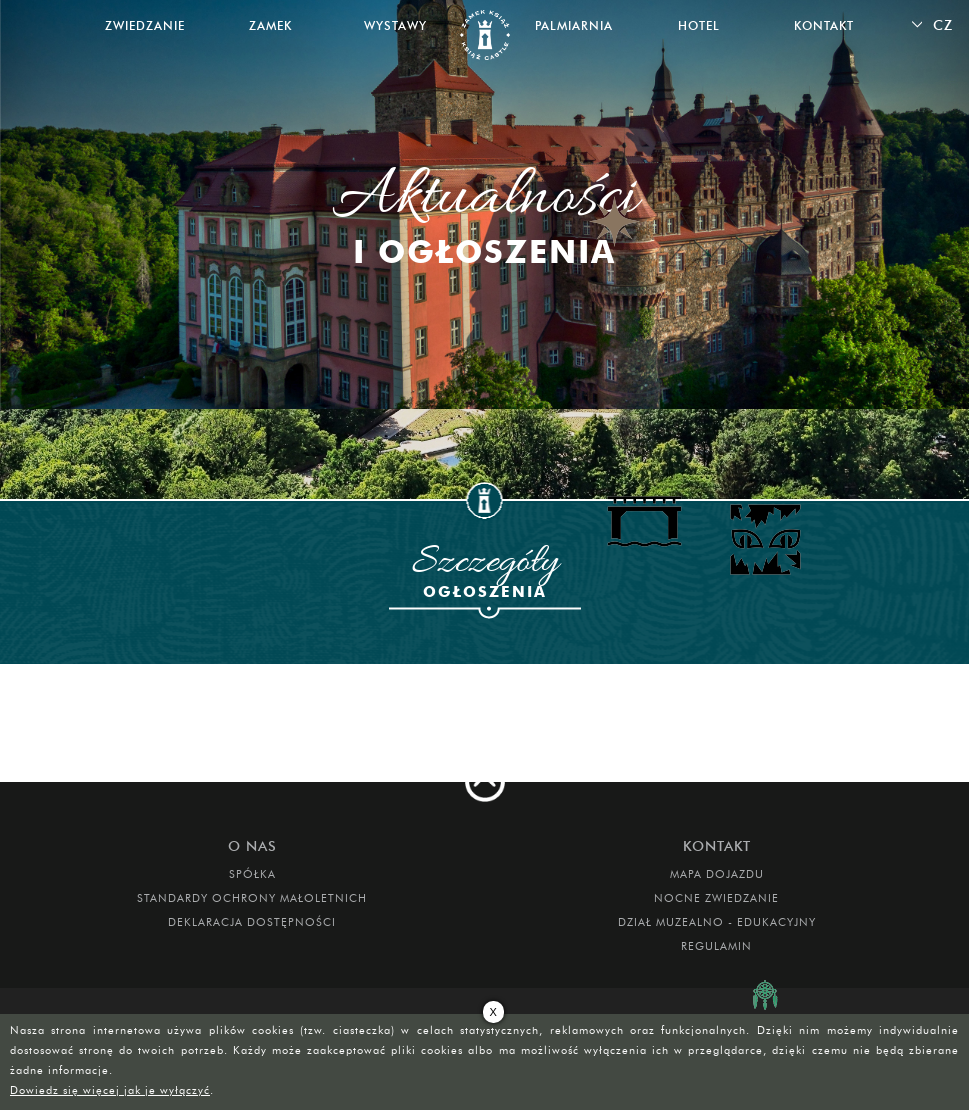 This screenshot has width=969, height=1110. Describe the element at coordinates (614, 221) in the screenshot. I see `navigate using compass or directional guide` at that location.